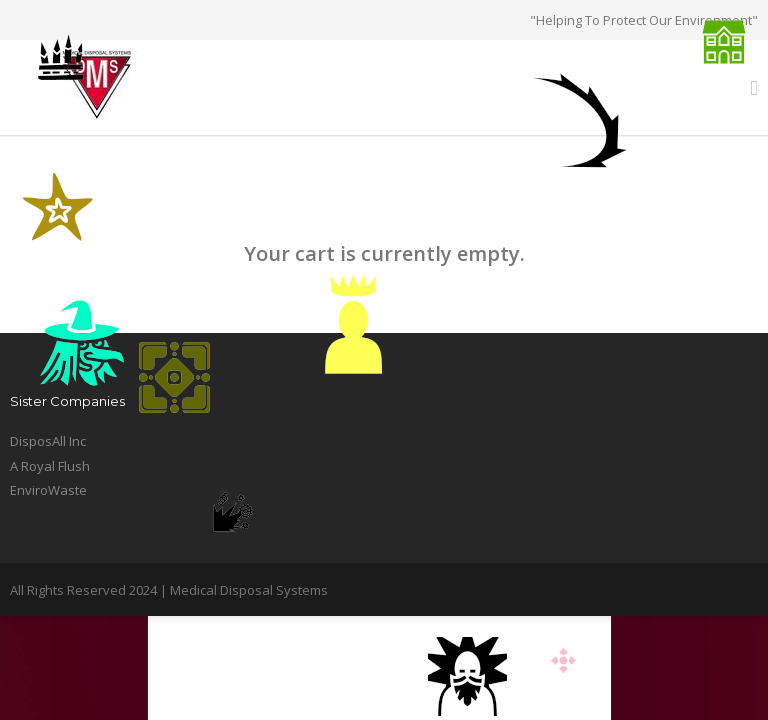 This screenshot has width=768, height=720. Describe the element at coordinates (57, 206) in the screenshot. I see `indicates a beach or ocean-themed game level` at that location.